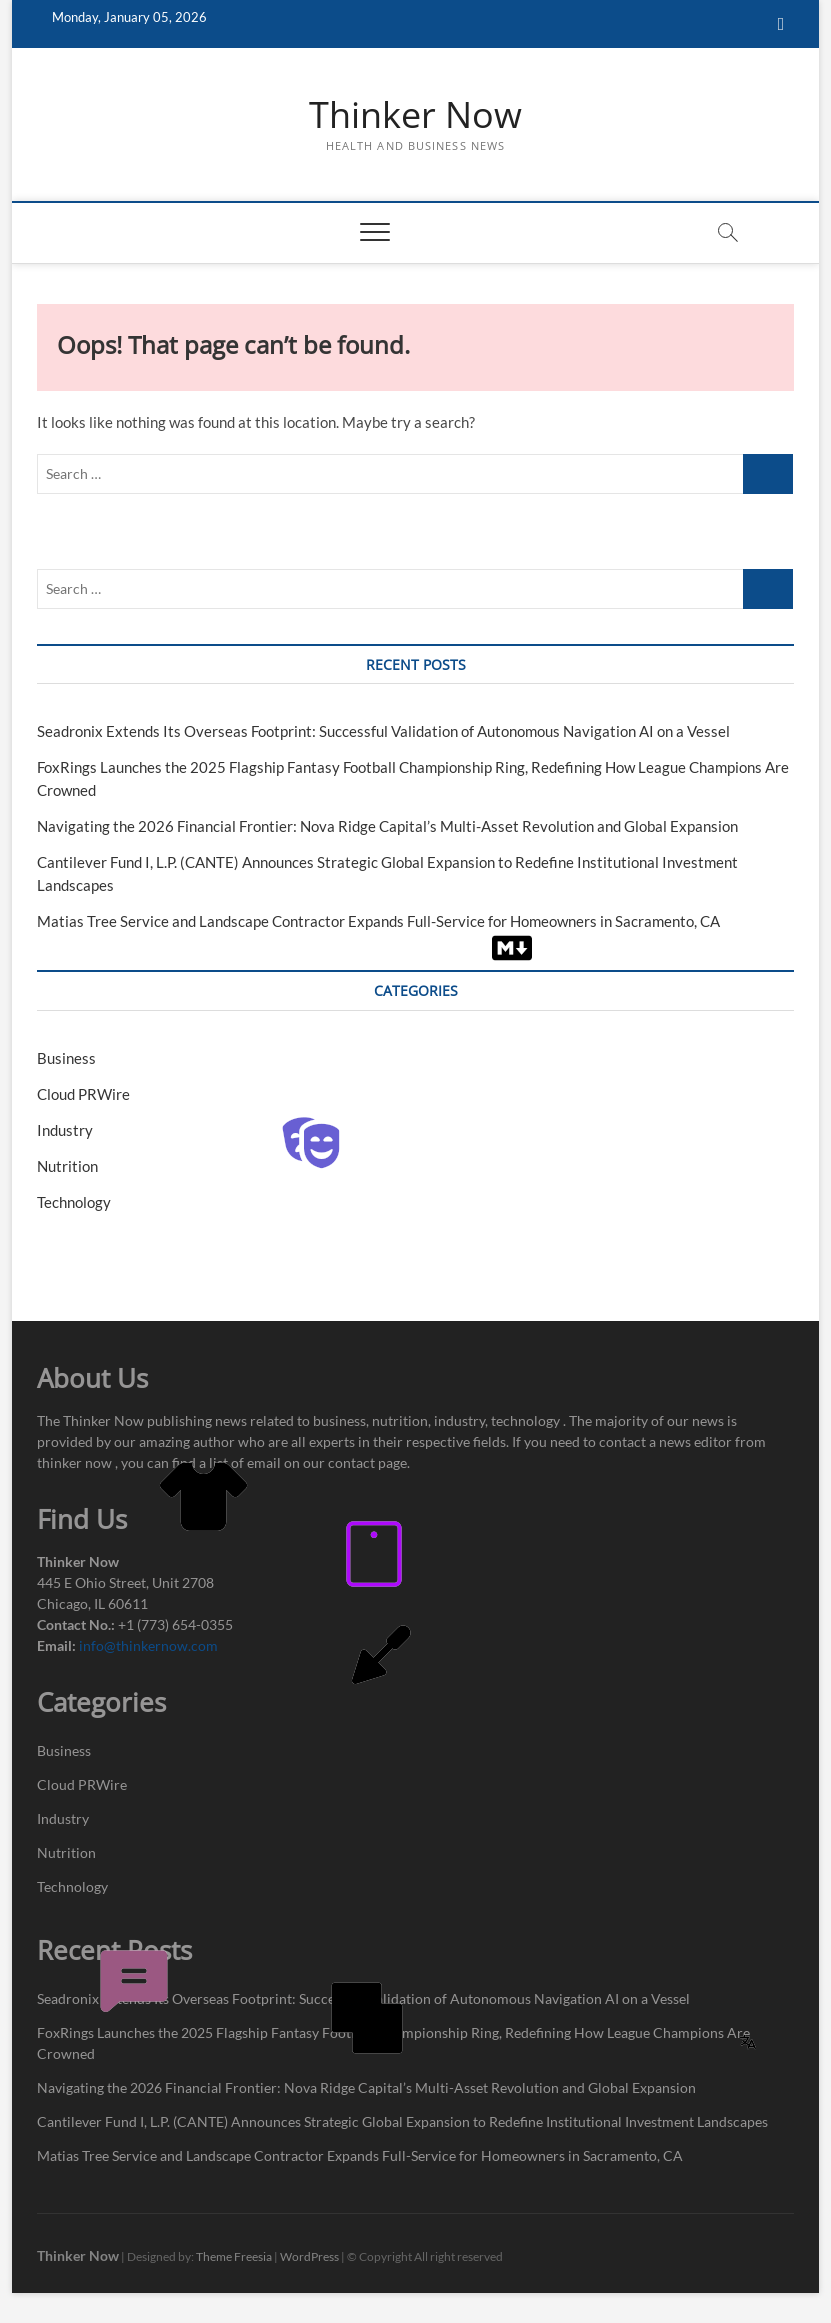  What do you see at coordinates (374, 1554) in the screenshot?
I see `tablet device with front-facing camera` at bounding box center [374, 1554].